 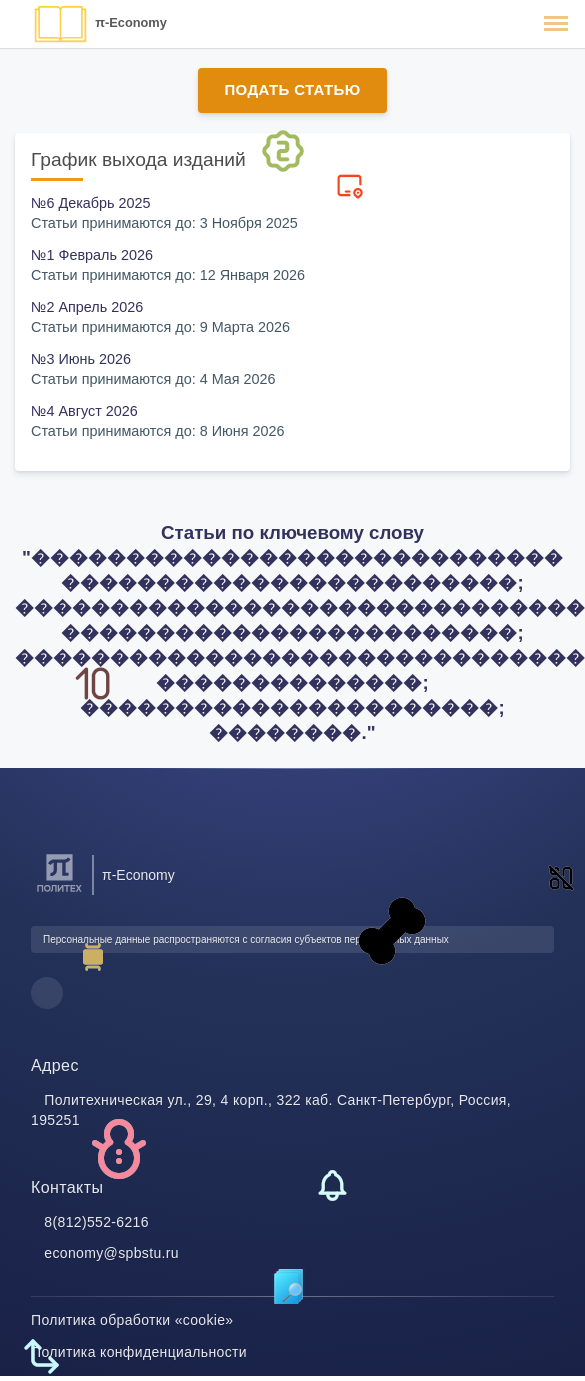 I want to click on indicates winter or cold weather conditions, so click(x=119, y=1149).